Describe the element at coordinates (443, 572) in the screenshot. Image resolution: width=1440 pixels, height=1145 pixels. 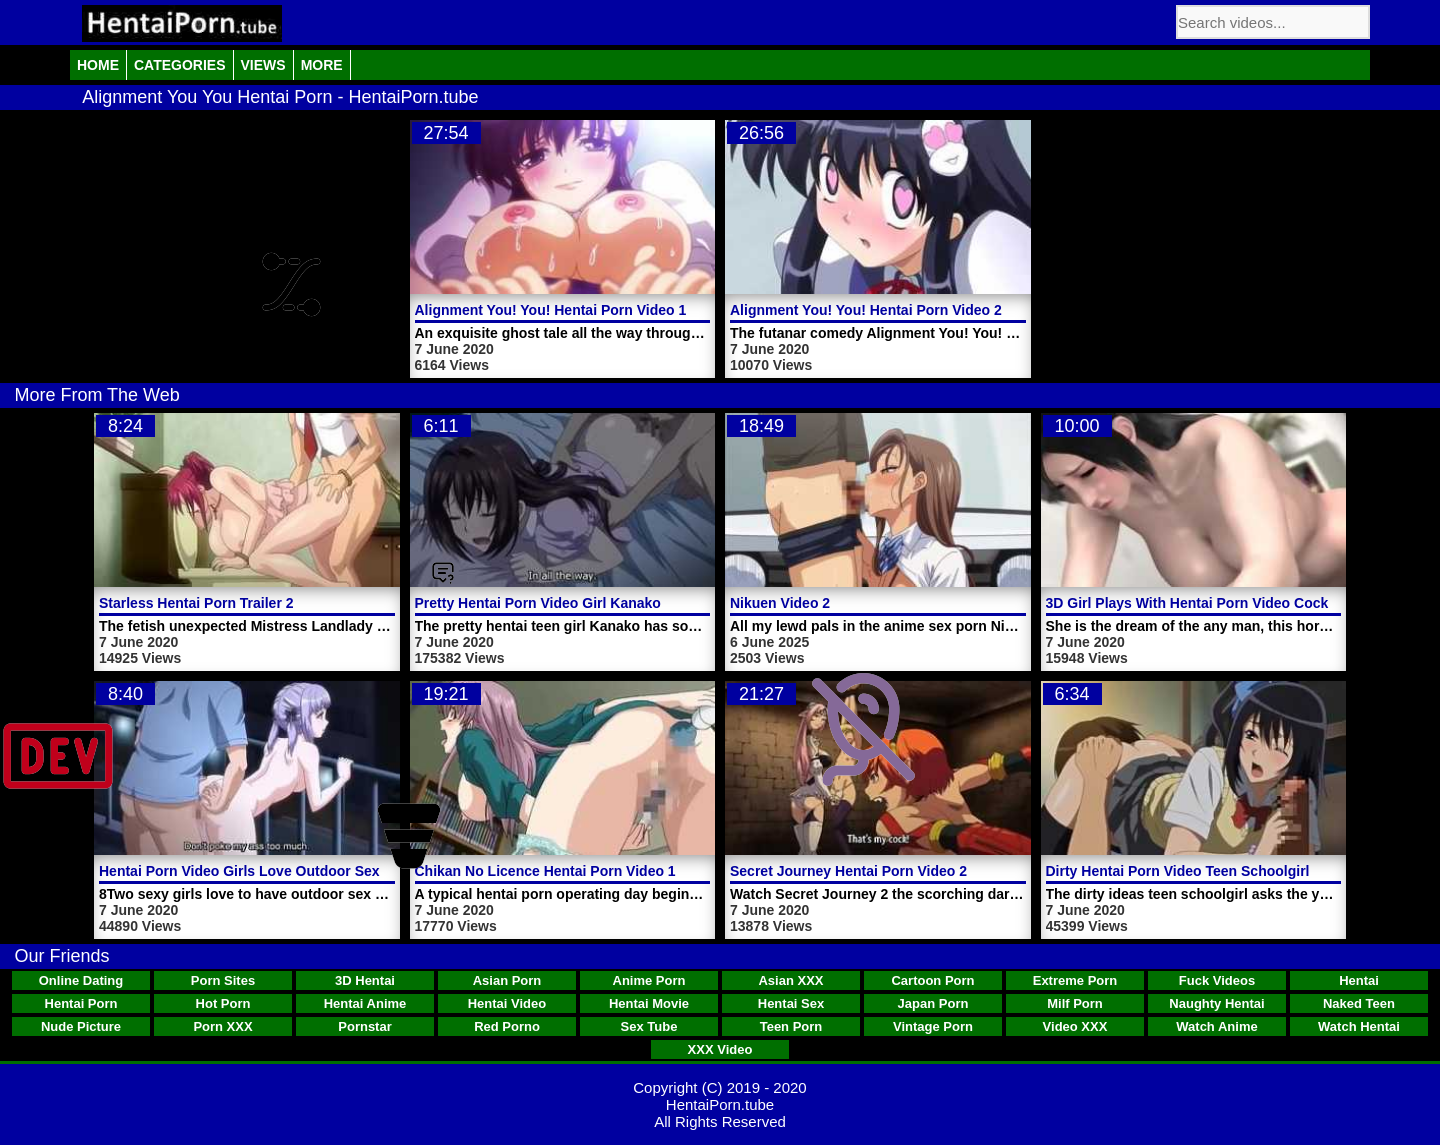
I see `access help or FAQ chat` at that location.